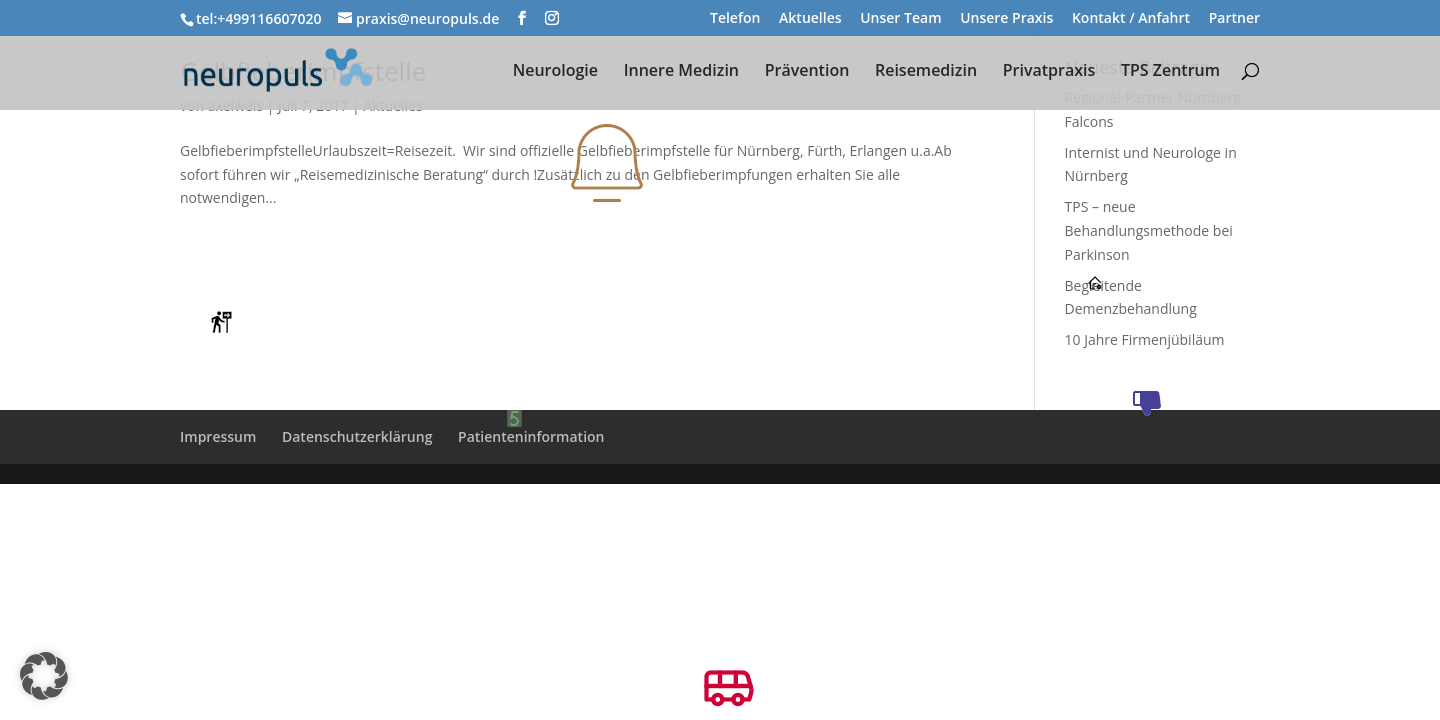 This screenshot has width=1440, height=720. I want to click on dislike or downvote content, so click(1147, 402).